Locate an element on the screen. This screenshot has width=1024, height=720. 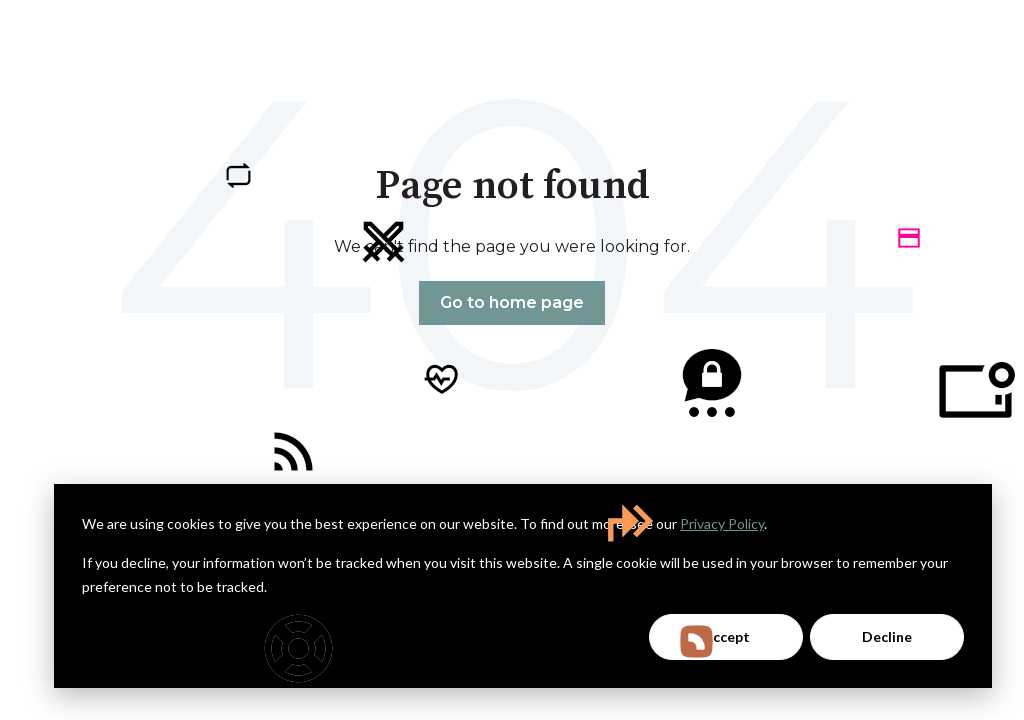
open Threema secure messaging app is located at coordinates (712, 383).